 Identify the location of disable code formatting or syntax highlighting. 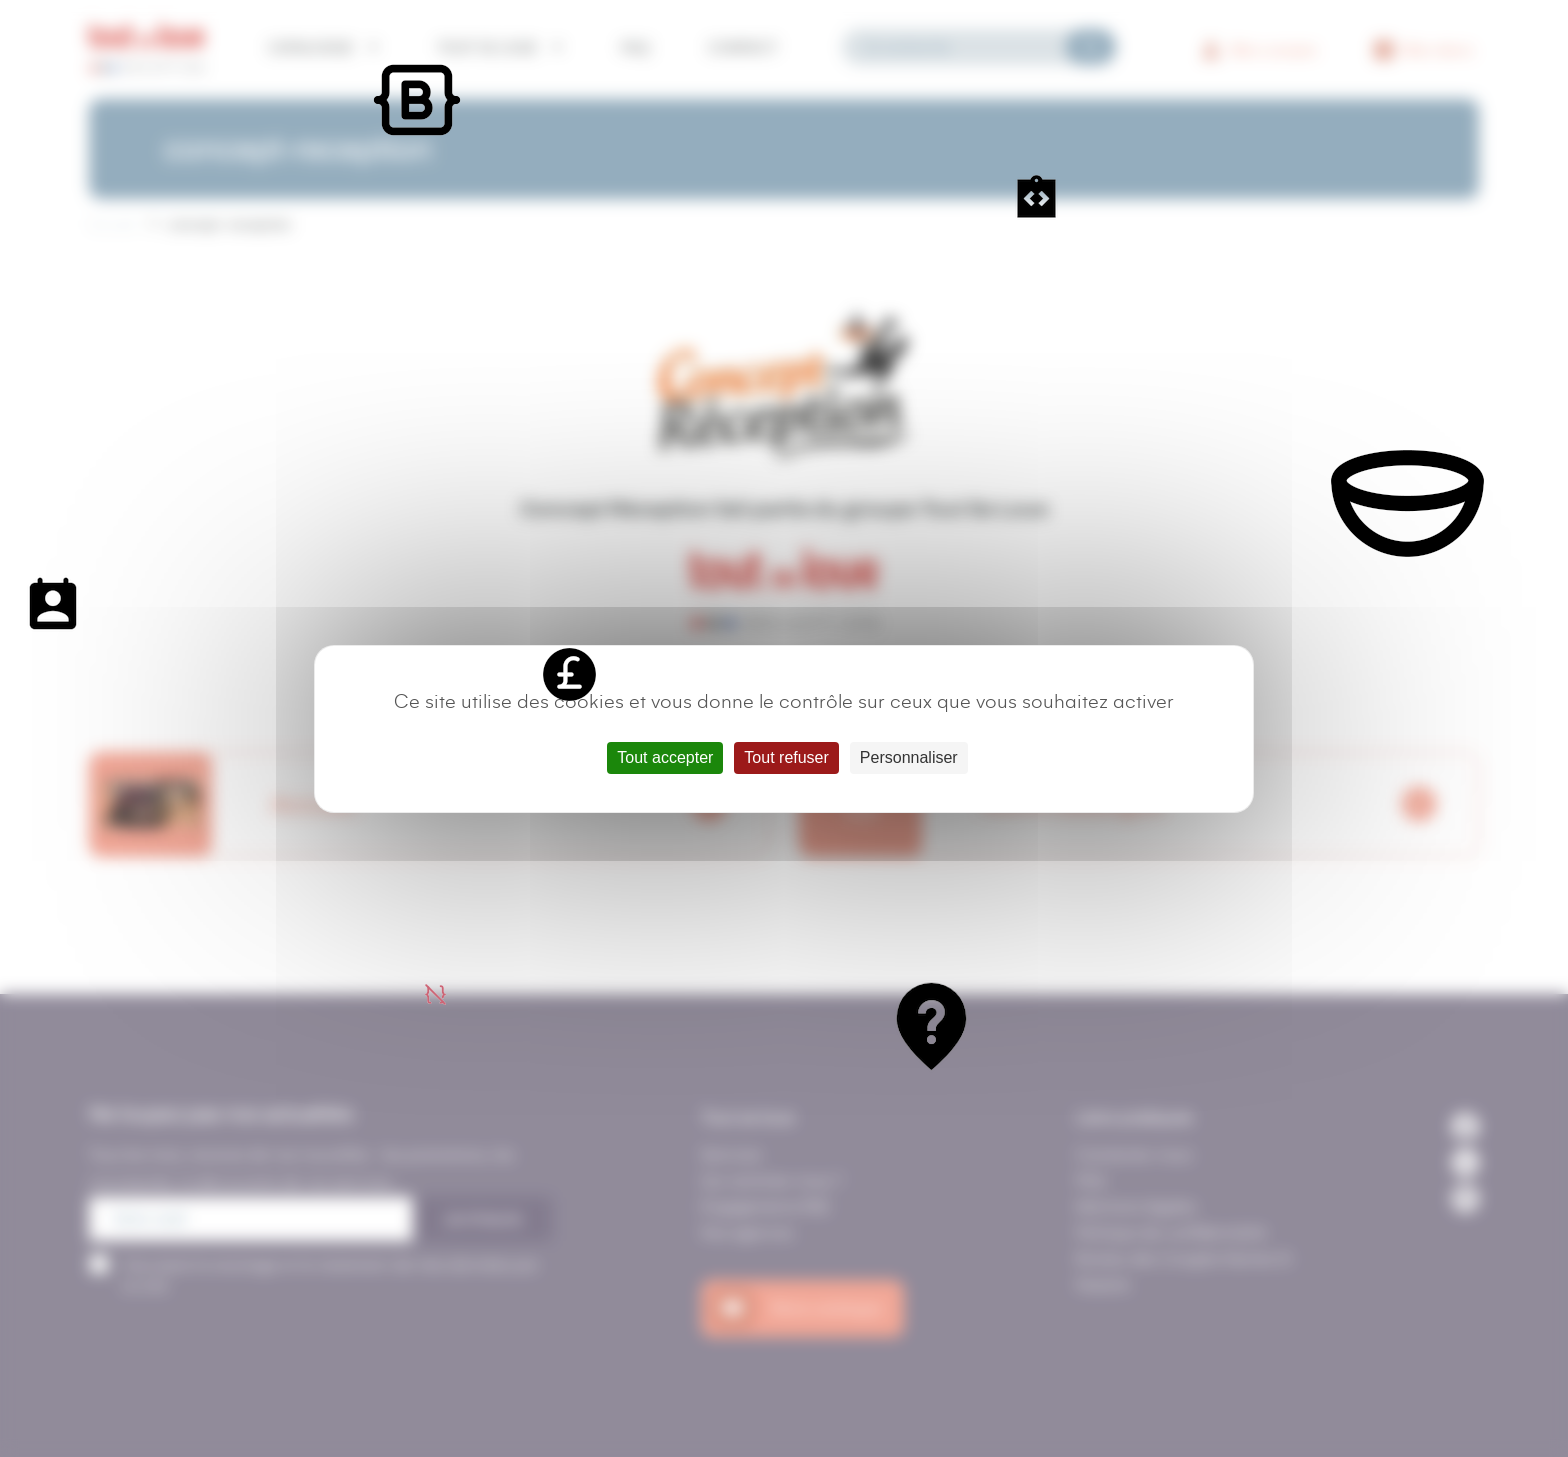
(435, 994).